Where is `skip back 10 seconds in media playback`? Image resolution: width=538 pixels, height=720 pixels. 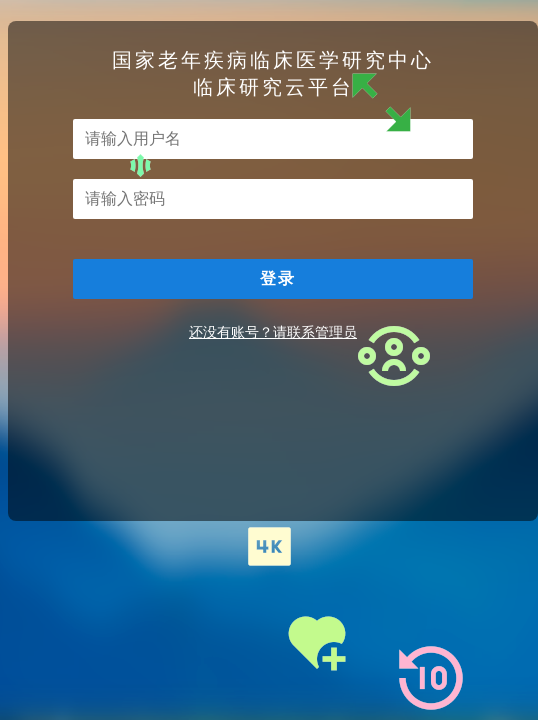 skip back 10 seconds in media playback is located at coordinates (431, 678).